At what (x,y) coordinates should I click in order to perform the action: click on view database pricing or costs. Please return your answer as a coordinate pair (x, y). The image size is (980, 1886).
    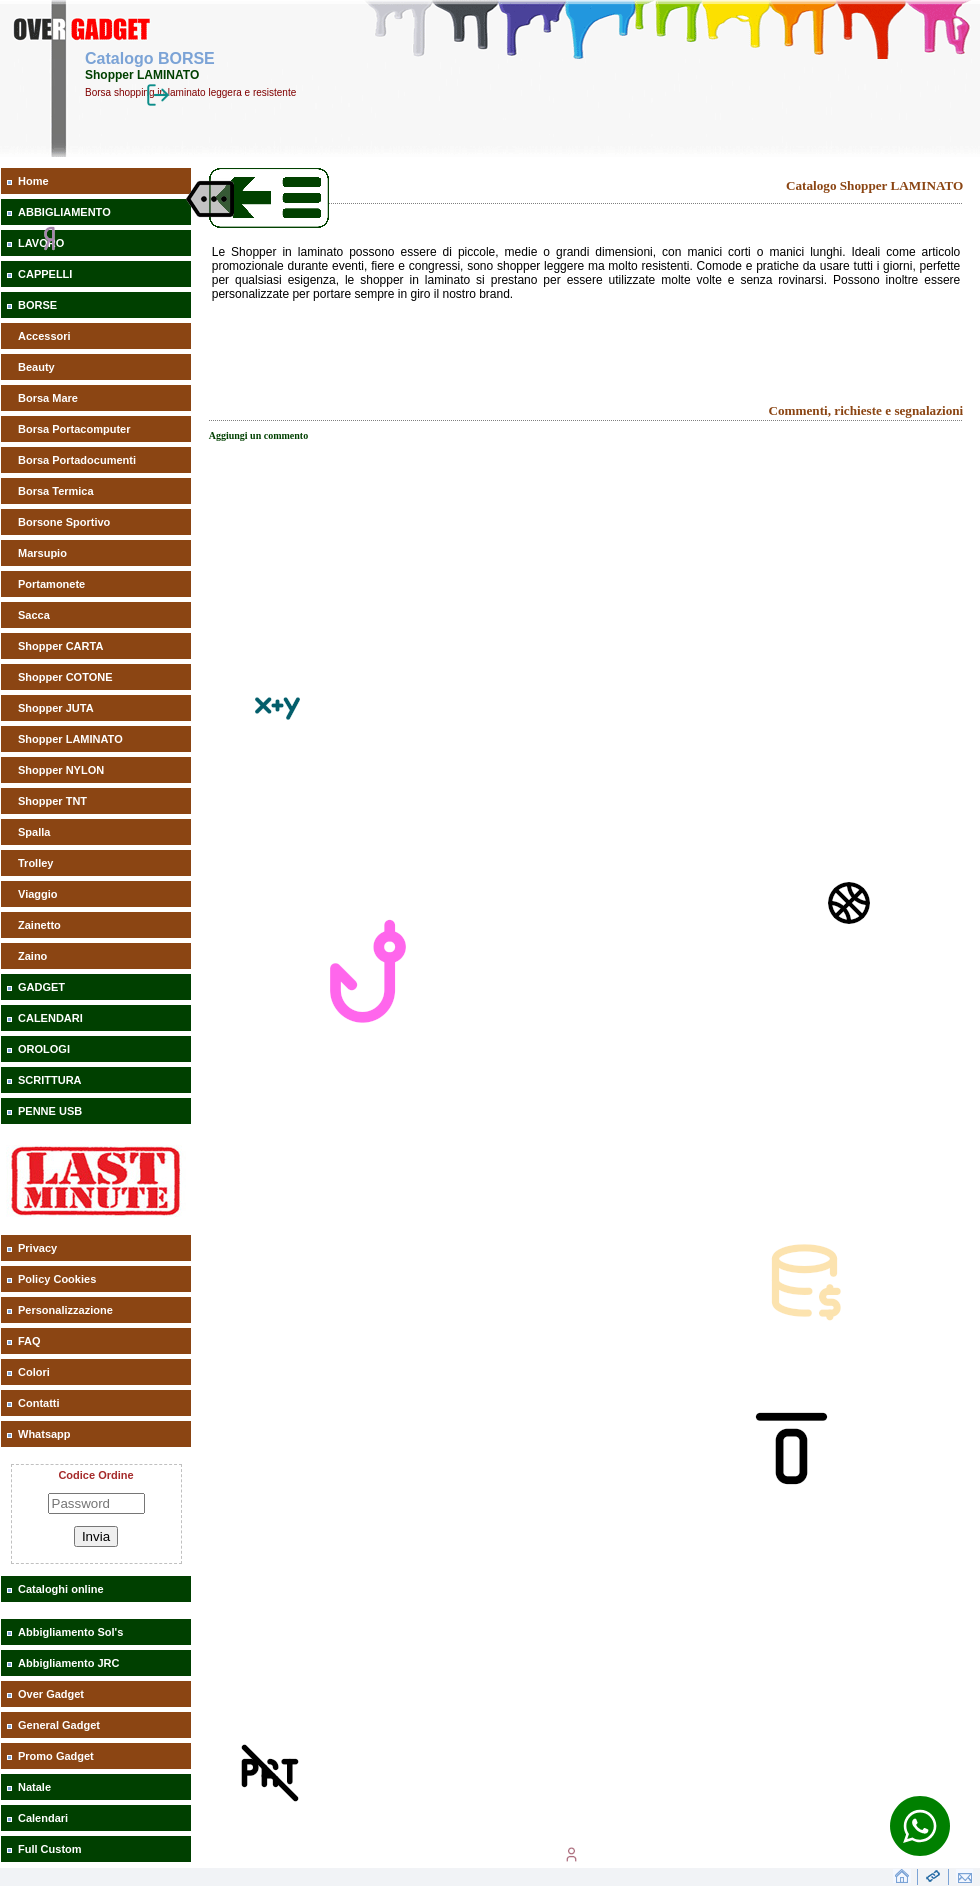
    Looking at the image, I should click on (804, 1280).